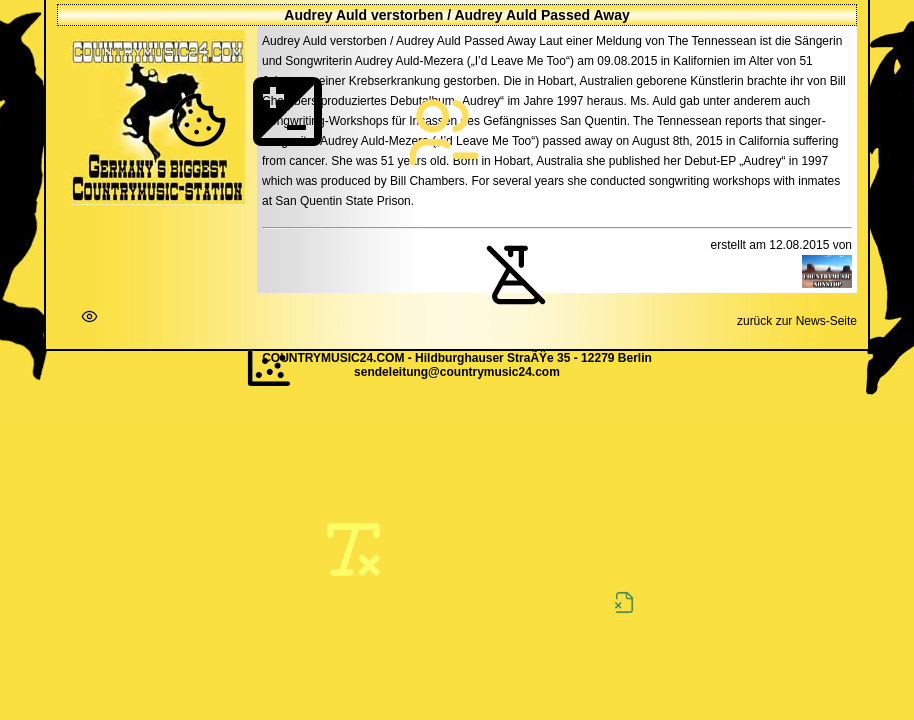 The image size is (914, 720). Describe the element at coordinates (353, 549) in the screenshot. I see `clear text formatting` at that location.